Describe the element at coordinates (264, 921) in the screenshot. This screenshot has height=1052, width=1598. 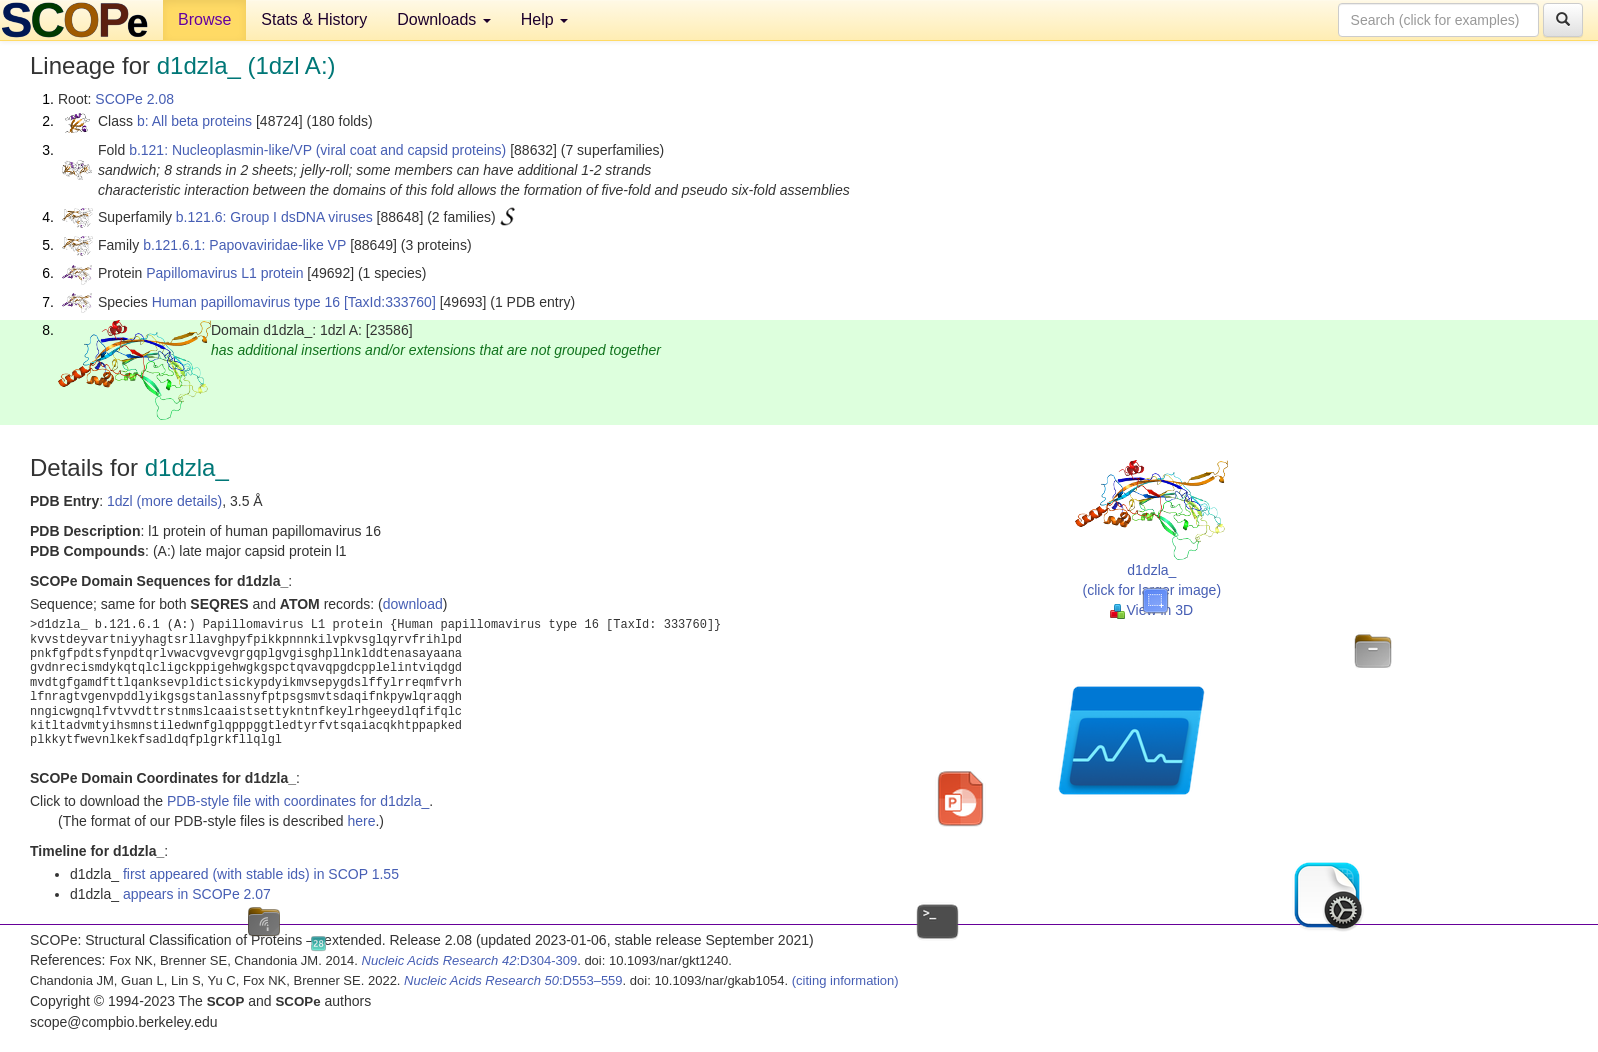
I see `open your insync synced folder` at that location.